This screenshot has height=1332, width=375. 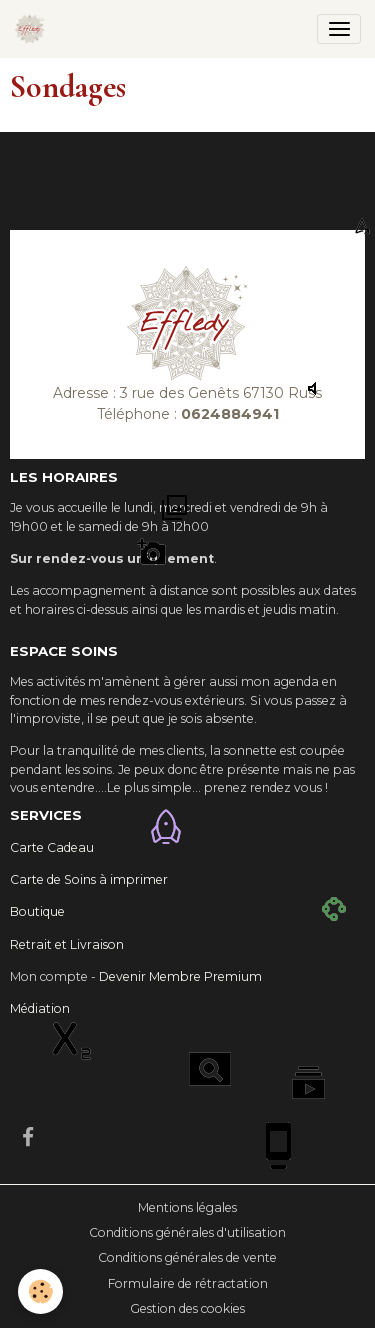 What do you see at coordinates (334, 909) in the screenshot?
I see `edit bezier curve anchor points` at bounding box center [334, 909].